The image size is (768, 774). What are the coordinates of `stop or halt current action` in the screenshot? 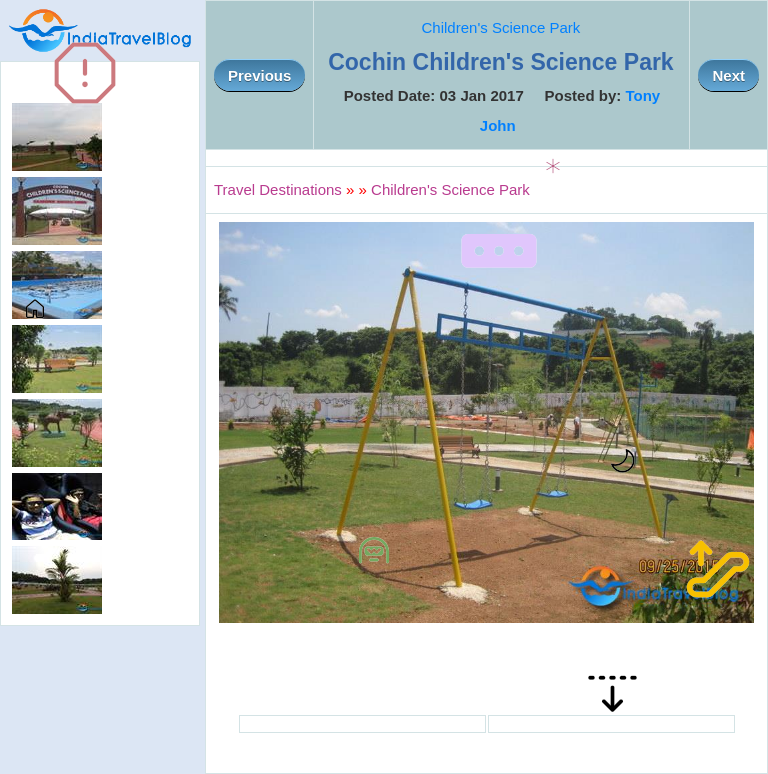 It's located at (85, 73).